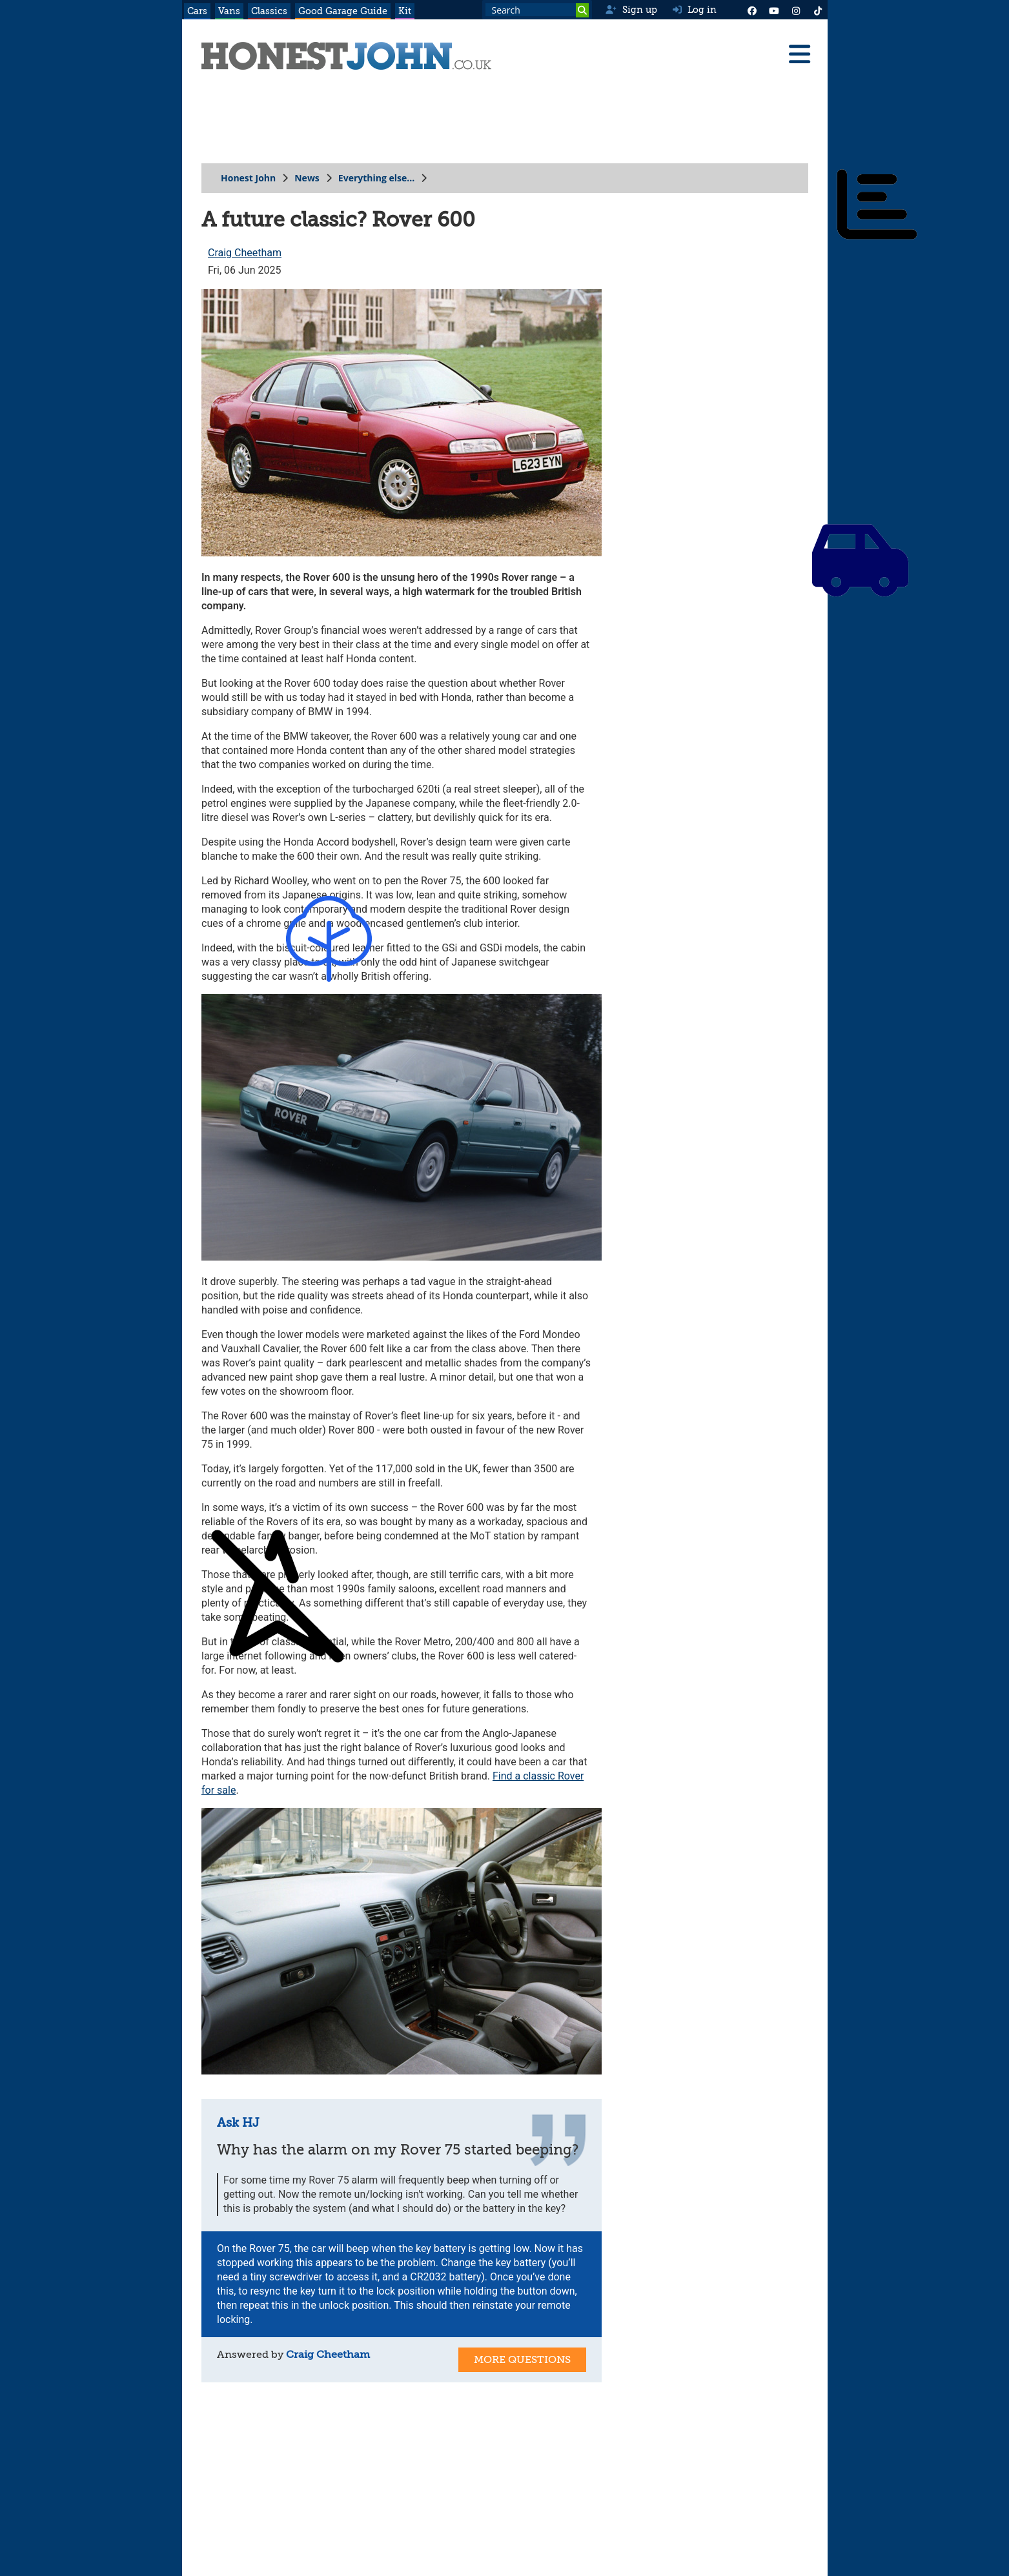  What do you see at coordinates (860, 558) in the screenshot?
I see `access vehicle or driving settings` at bounding box center [860, 558].